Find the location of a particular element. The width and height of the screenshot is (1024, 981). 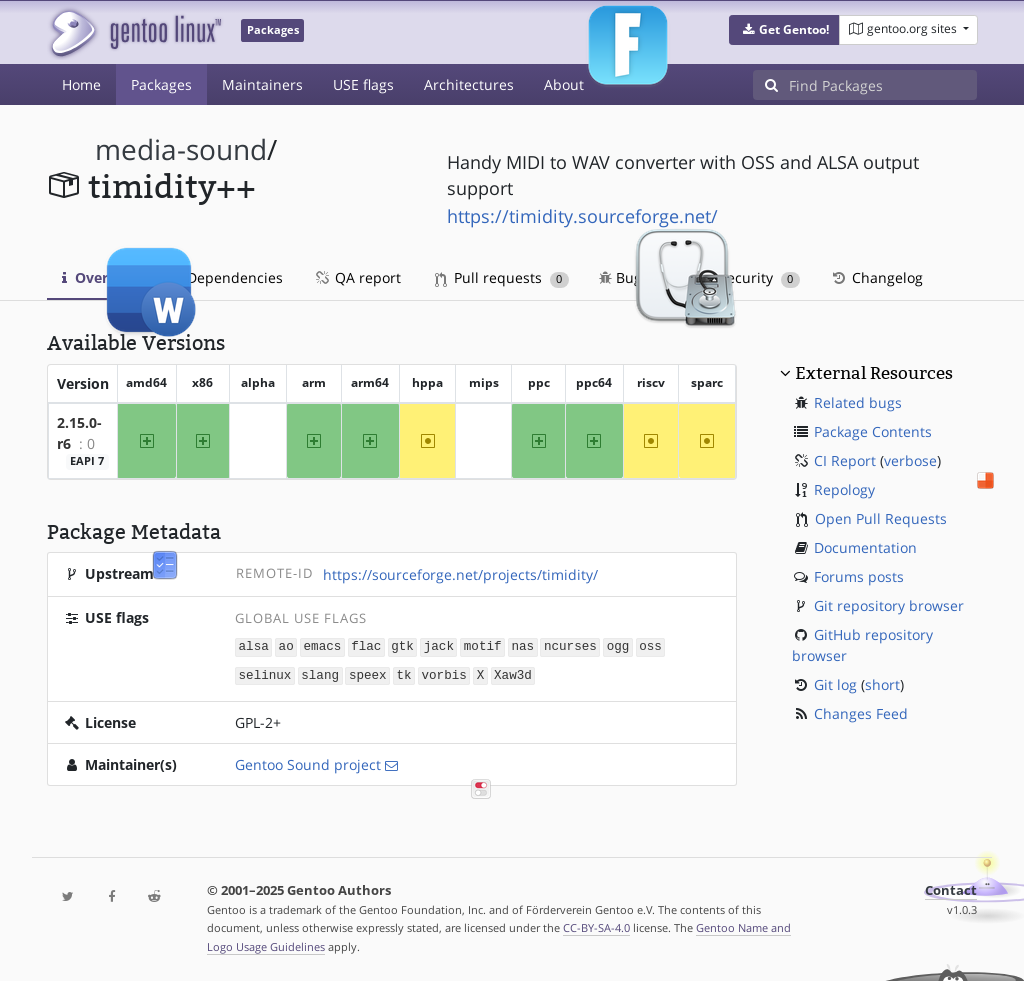

launch Fortnite game is located at coordinates (628, 45).